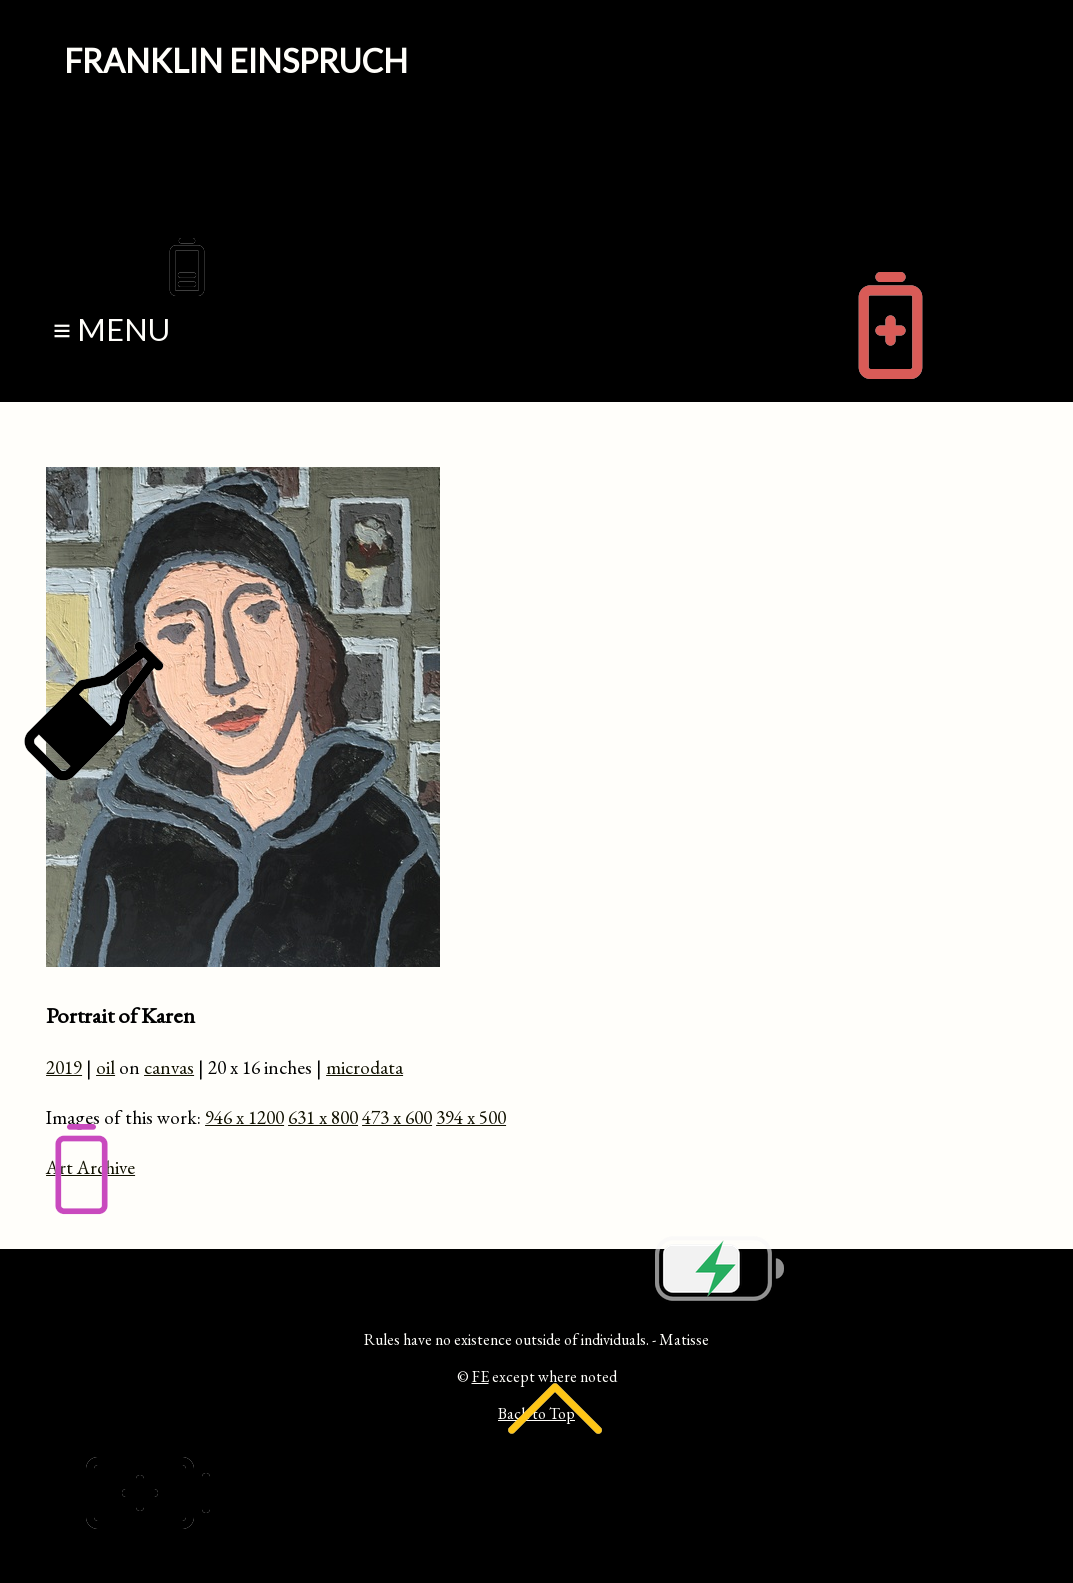 The width and height of the screenshot is (1073, 1583). What do you see at coordinates (555, 1435) in the screenshot?
I see `collapse an expanded section` at bounding box center [555, 1435].